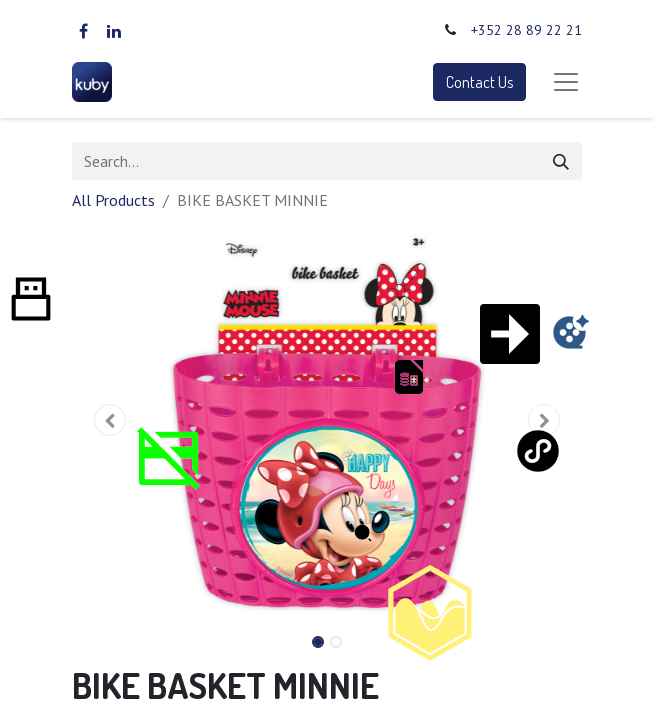 This screenshot has height=720, width=654. What do you see at coordinates (569, 332) in the screenshot?
I see `generate AI-powered video content` at bounding box center [569, 332].